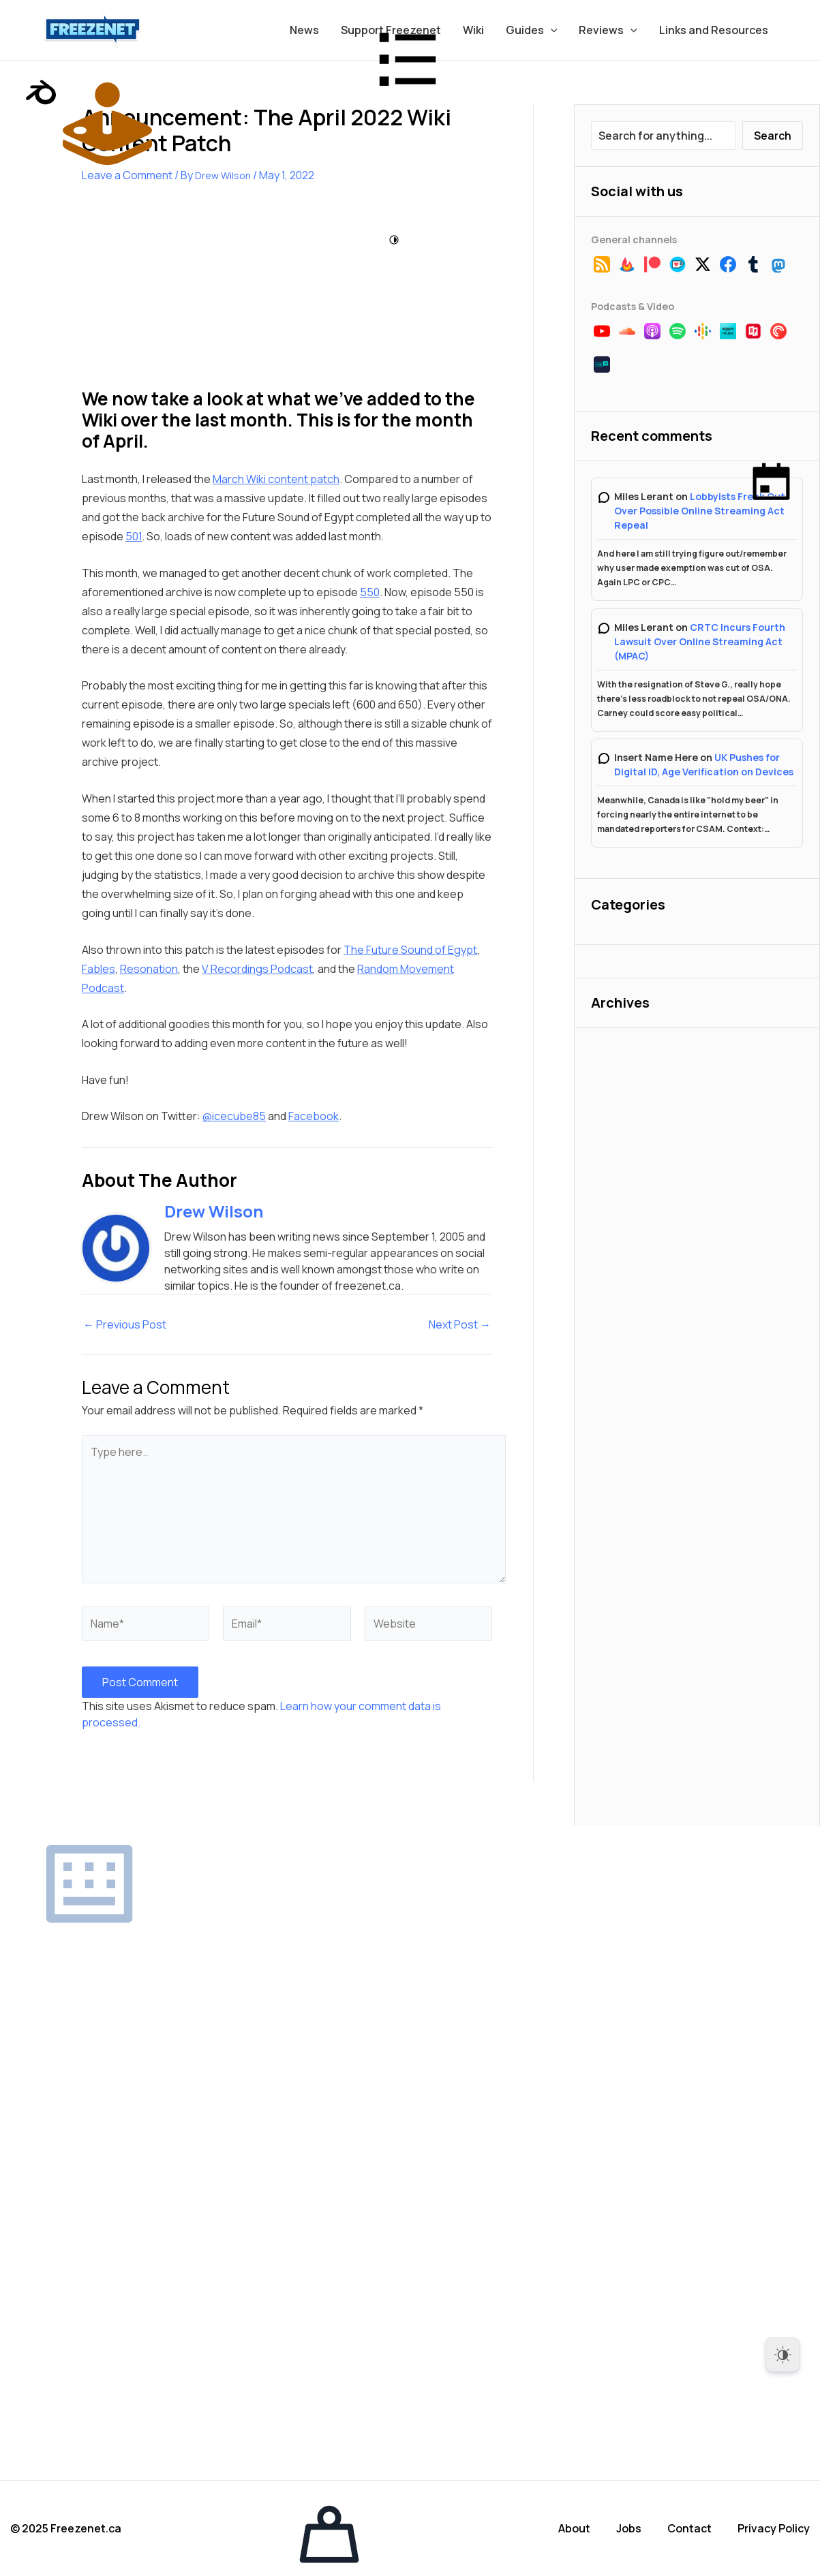 The height and width of the screenshot is (2576, 820). What do you see at coordinates (408, 59) in the screenshot?
I see `view checklist or task list` at bounding box center [408, 59].